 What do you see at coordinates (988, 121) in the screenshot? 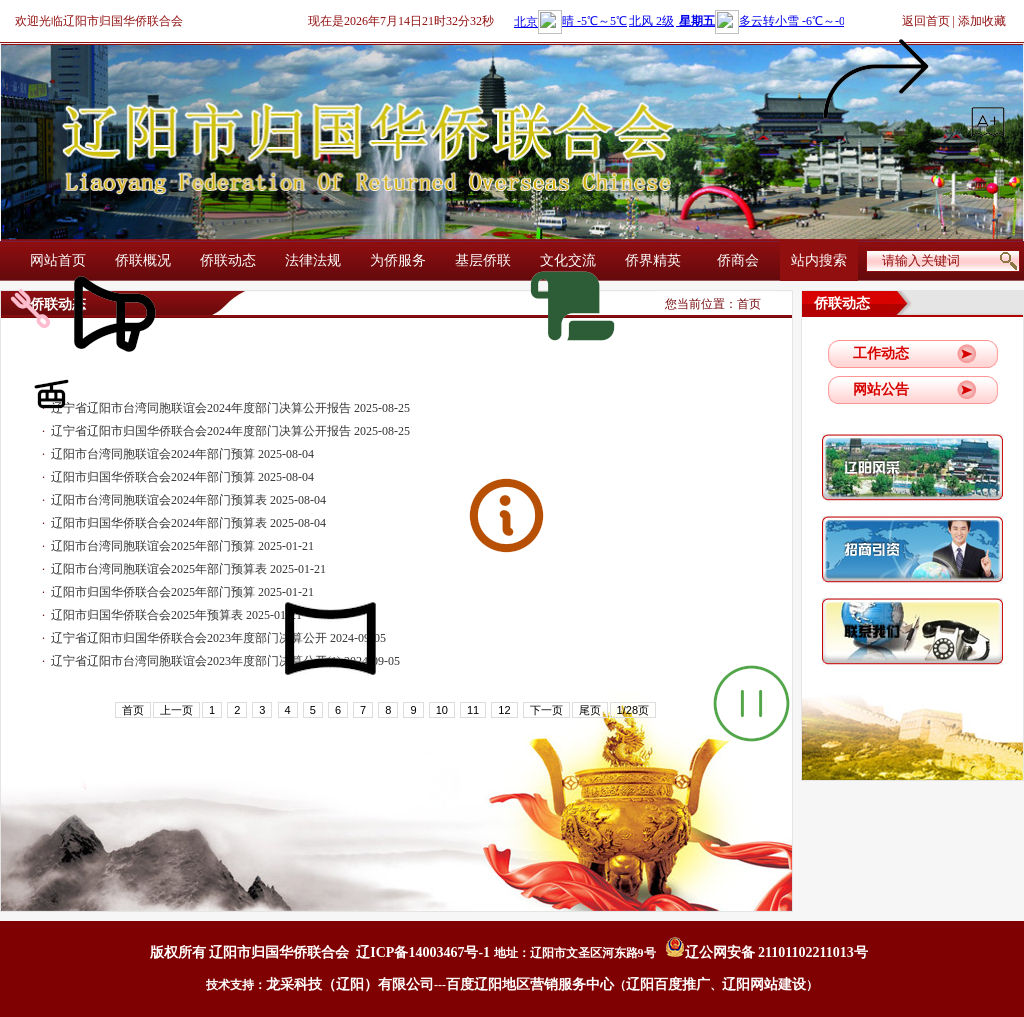
I see `view exam or test results` at bounding box center [988, 121].